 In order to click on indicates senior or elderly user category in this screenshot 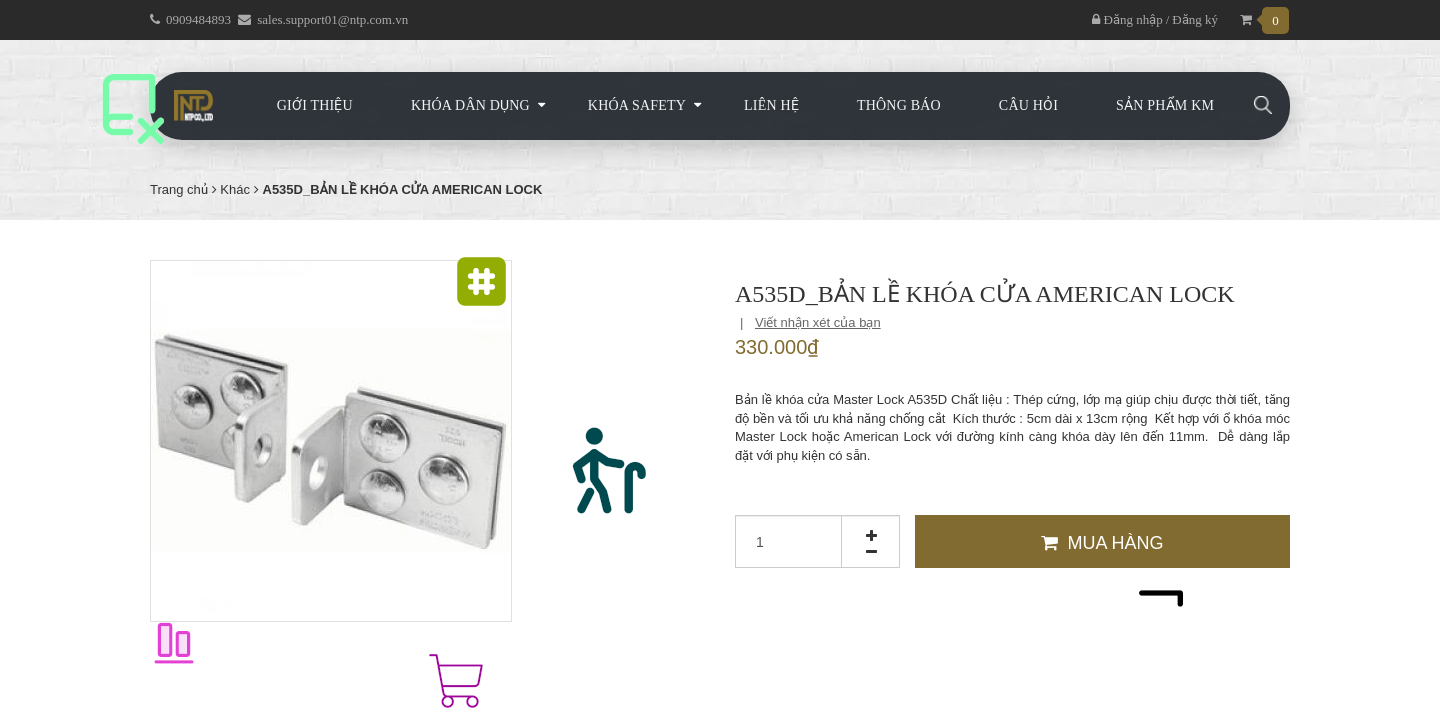, I will do `click(611, 470)`.